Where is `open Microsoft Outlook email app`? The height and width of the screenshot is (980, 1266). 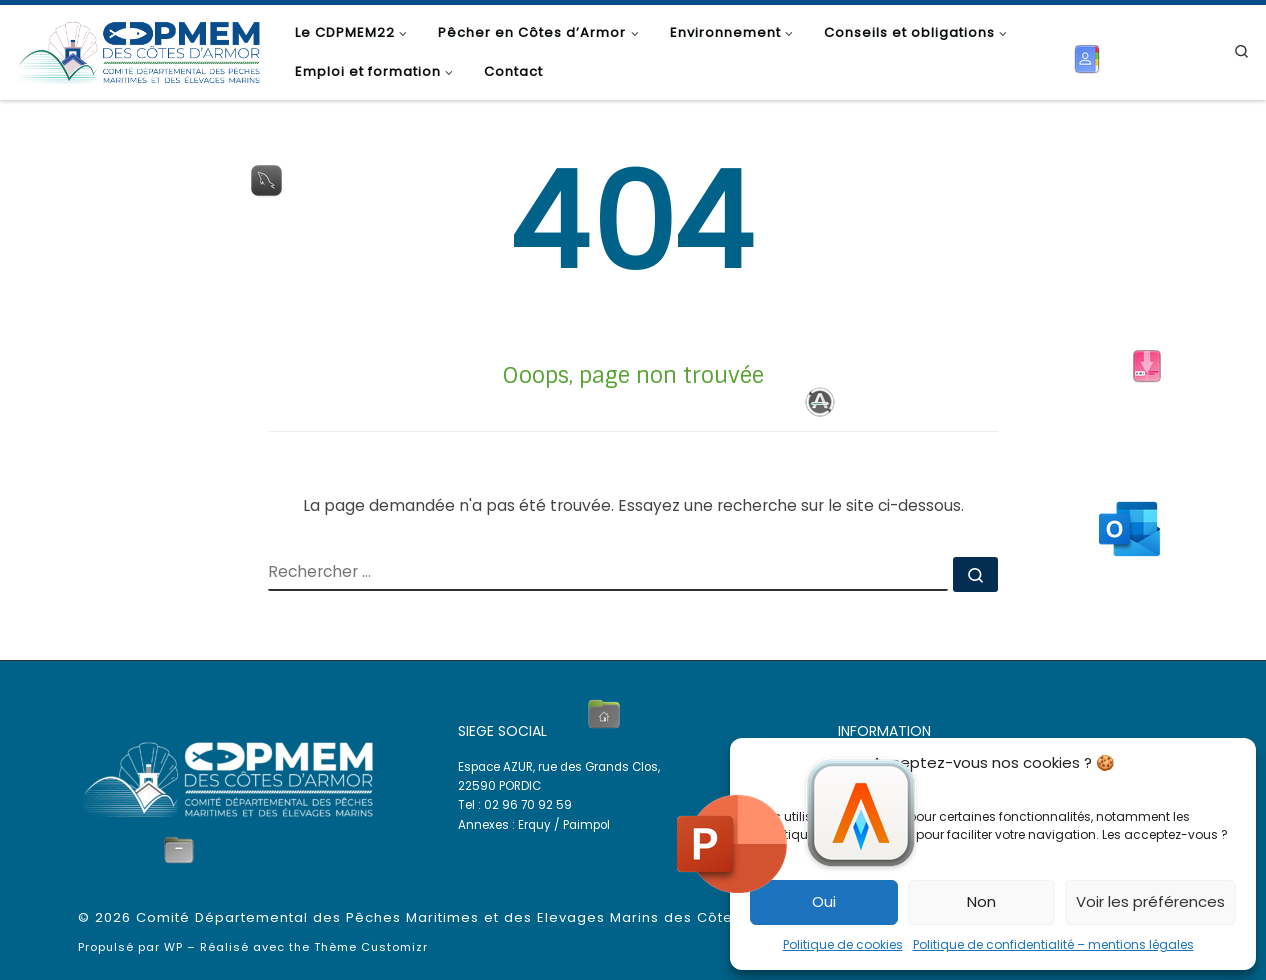 open Microsoft Outlook email app is located at coordinates (1130, 529).